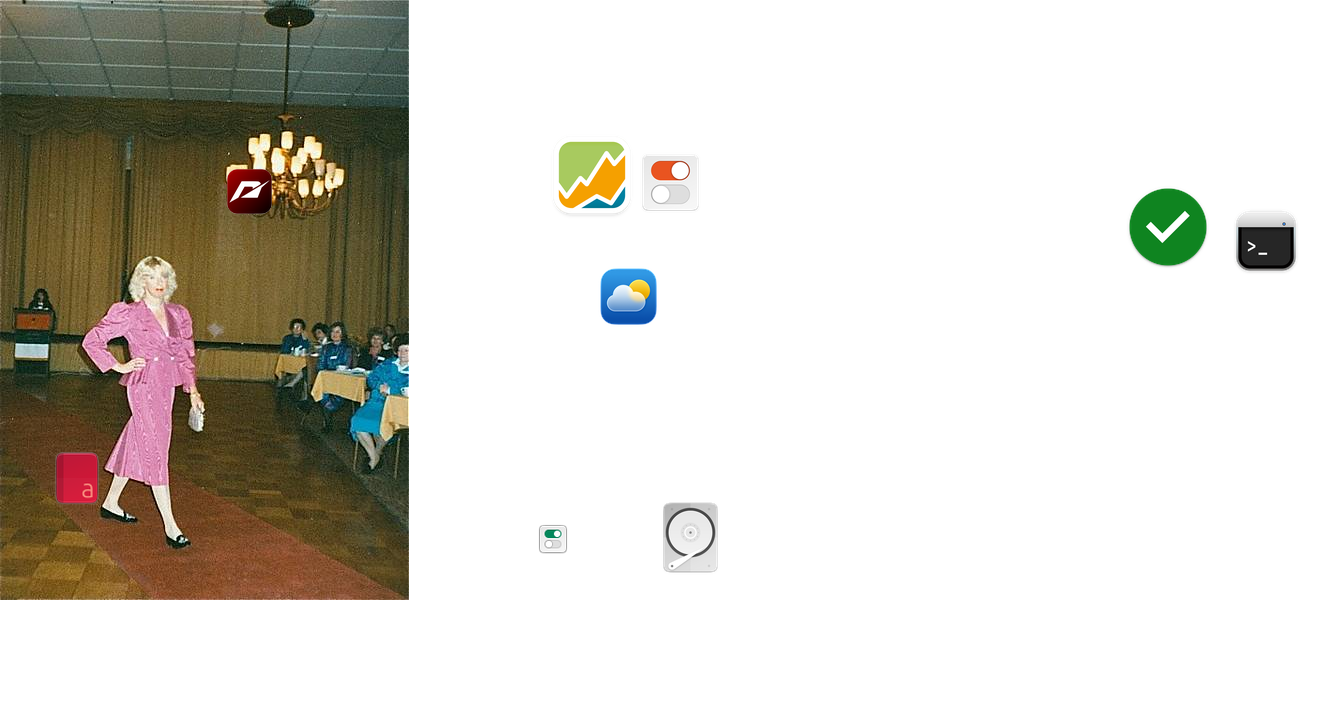 The image size is (1336, 720). What do you see at coordinates (1168, 227) in the screenshot?
I see `confirm or apply changes` at bounding box center [1168, 227].